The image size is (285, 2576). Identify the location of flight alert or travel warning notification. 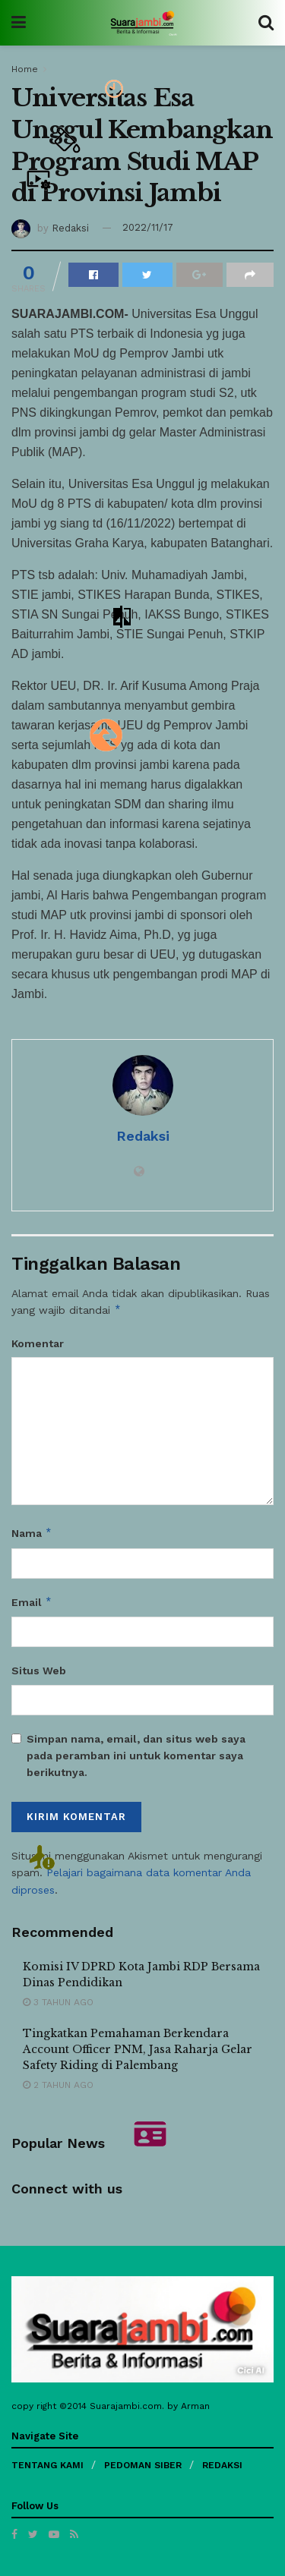
(41, 1857).